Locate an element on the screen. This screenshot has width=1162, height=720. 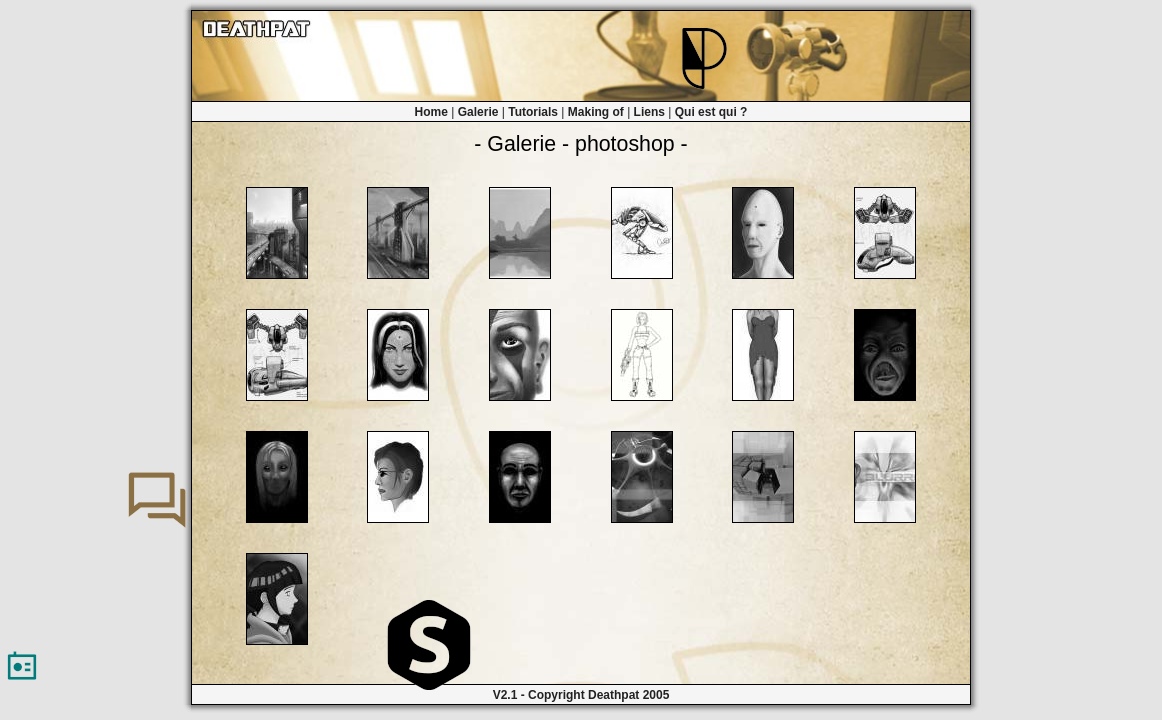
open chat or messaging feature is located at coordinates (158, 499).